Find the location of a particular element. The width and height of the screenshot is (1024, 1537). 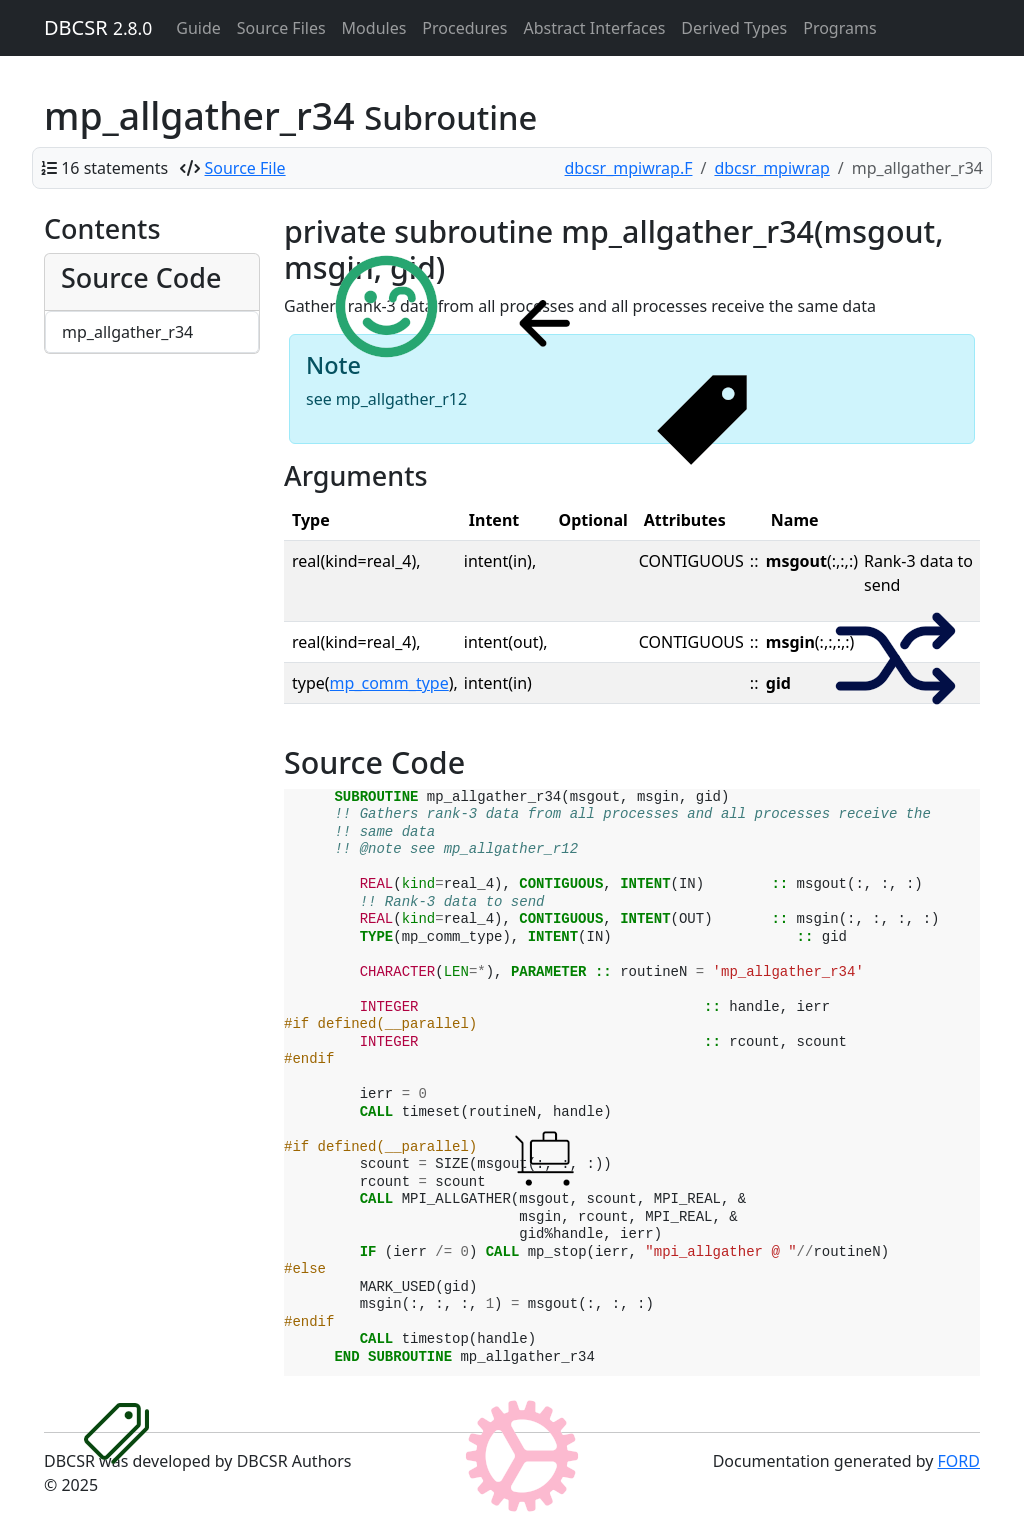

view or apply tags to an item is located at coordinates (703, 418).